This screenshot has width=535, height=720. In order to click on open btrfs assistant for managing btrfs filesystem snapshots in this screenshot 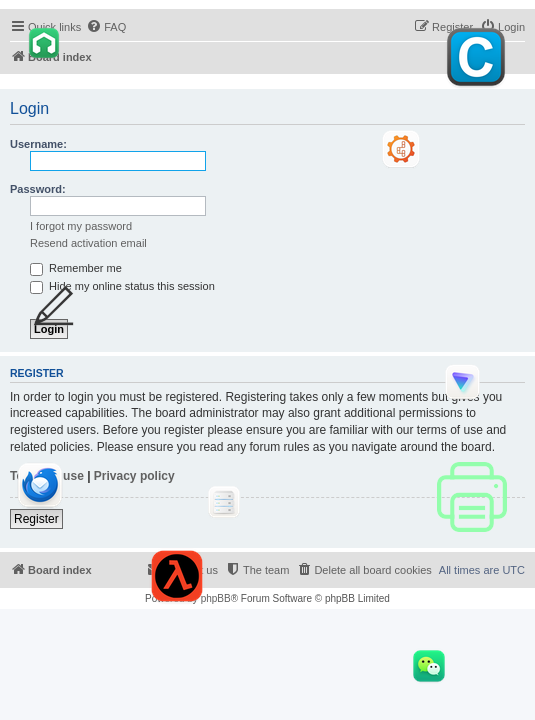, I will do `click(401, 149)`.